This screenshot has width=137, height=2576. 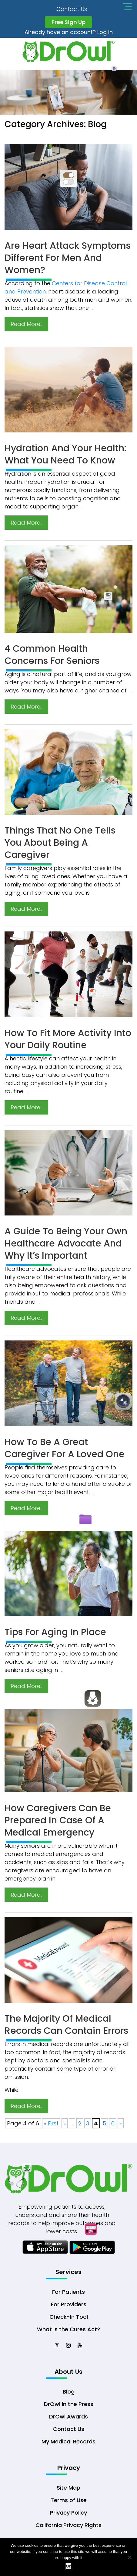 What do you see at coordinates (93, 1698) in the screenshot?
I see `open gear lever app for managing appimages` at bounding box center [93, 1698].